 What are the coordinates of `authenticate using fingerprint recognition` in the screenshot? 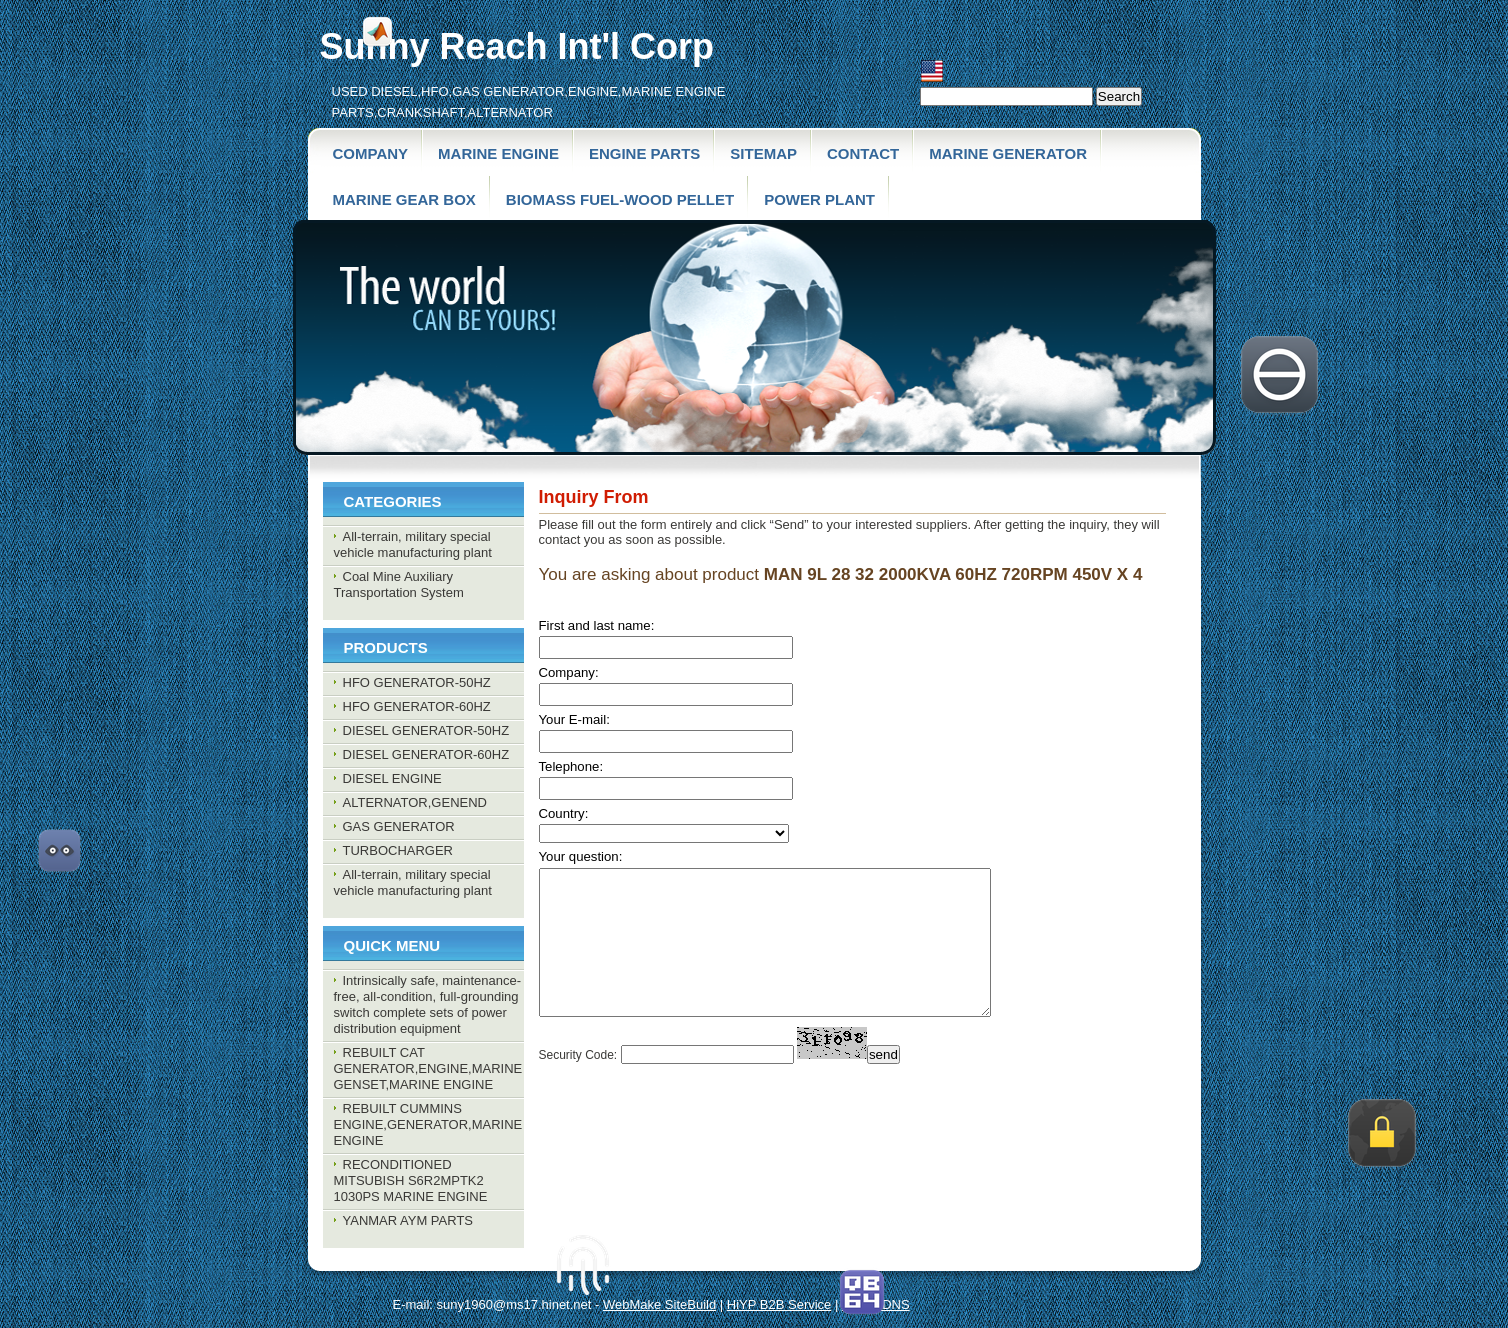 It's located at (583, 1265).